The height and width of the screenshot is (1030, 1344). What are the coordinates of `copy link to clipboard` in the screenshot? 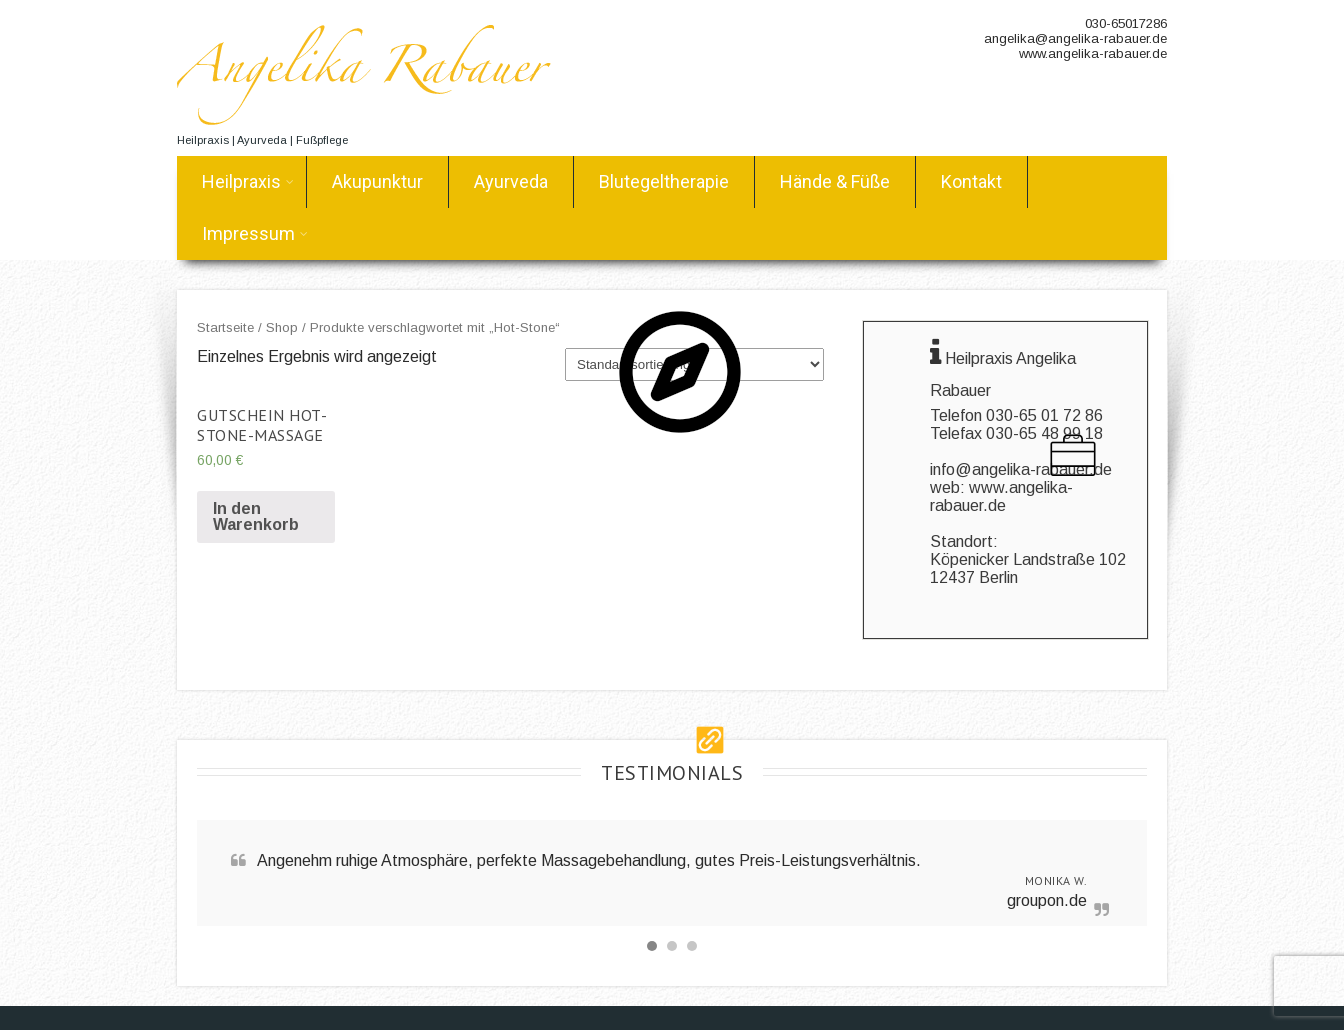 It's located at (710, 740).